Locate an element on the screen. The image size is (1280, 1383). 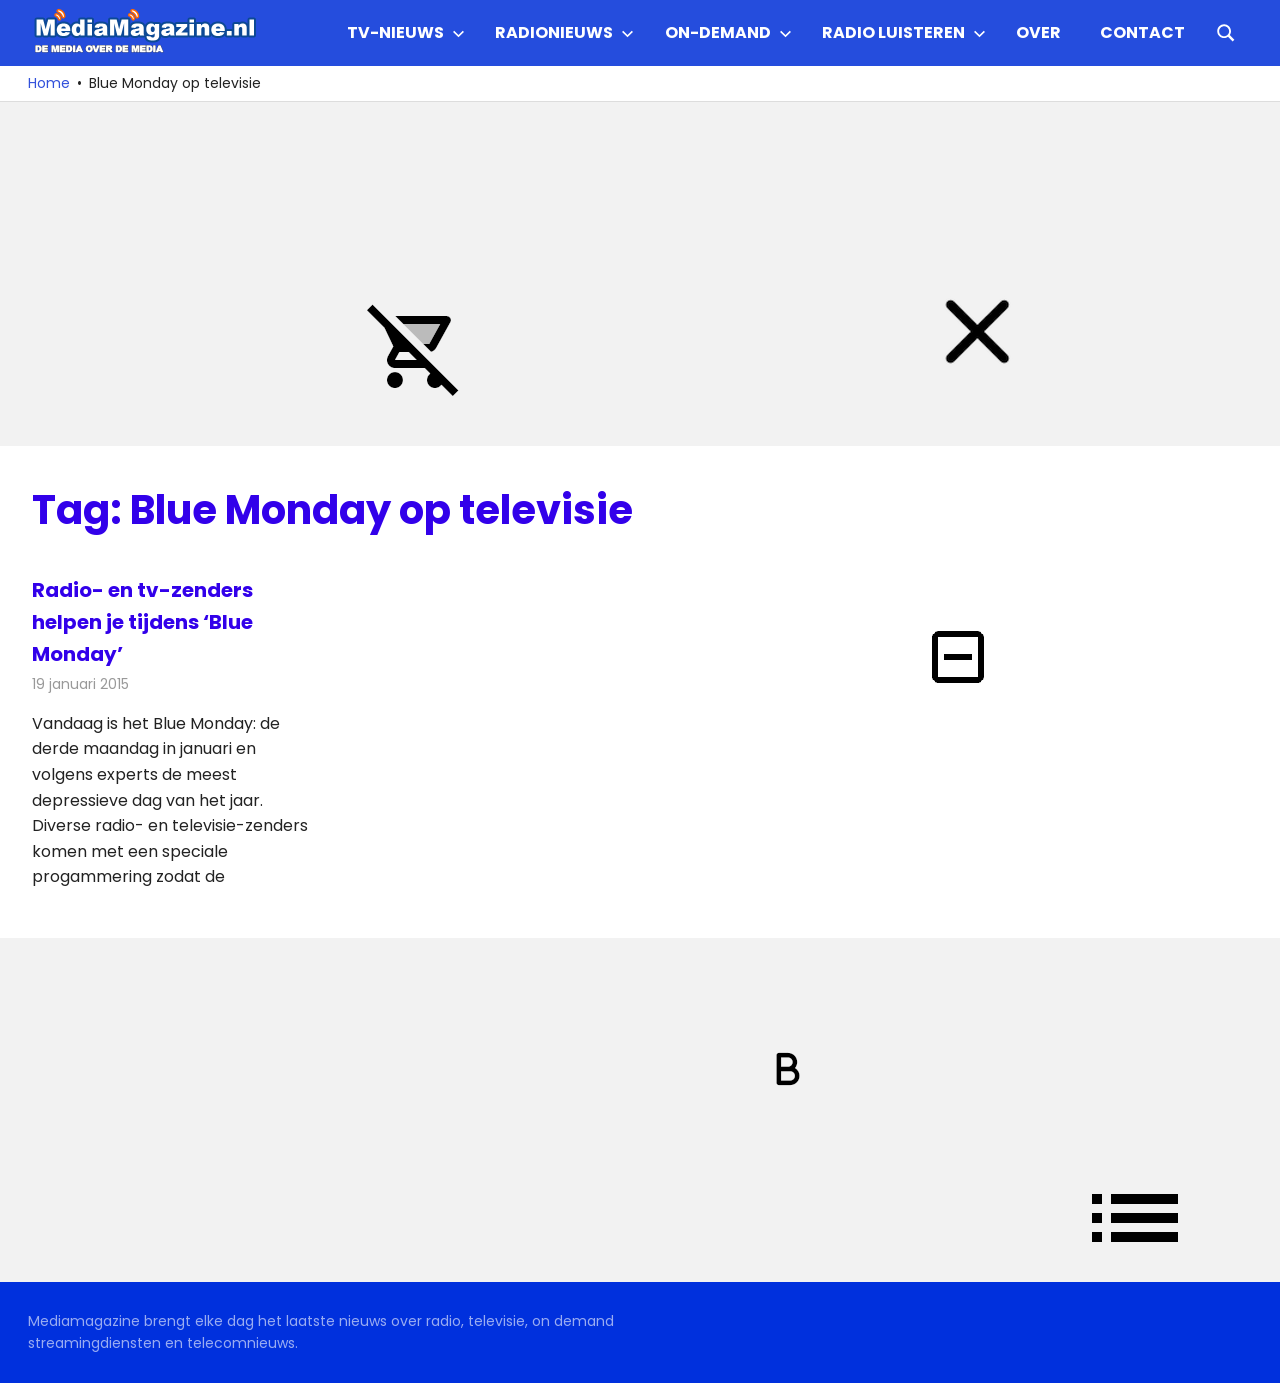
apply bold formatting to selected text is located at coordinates (788, 1069).